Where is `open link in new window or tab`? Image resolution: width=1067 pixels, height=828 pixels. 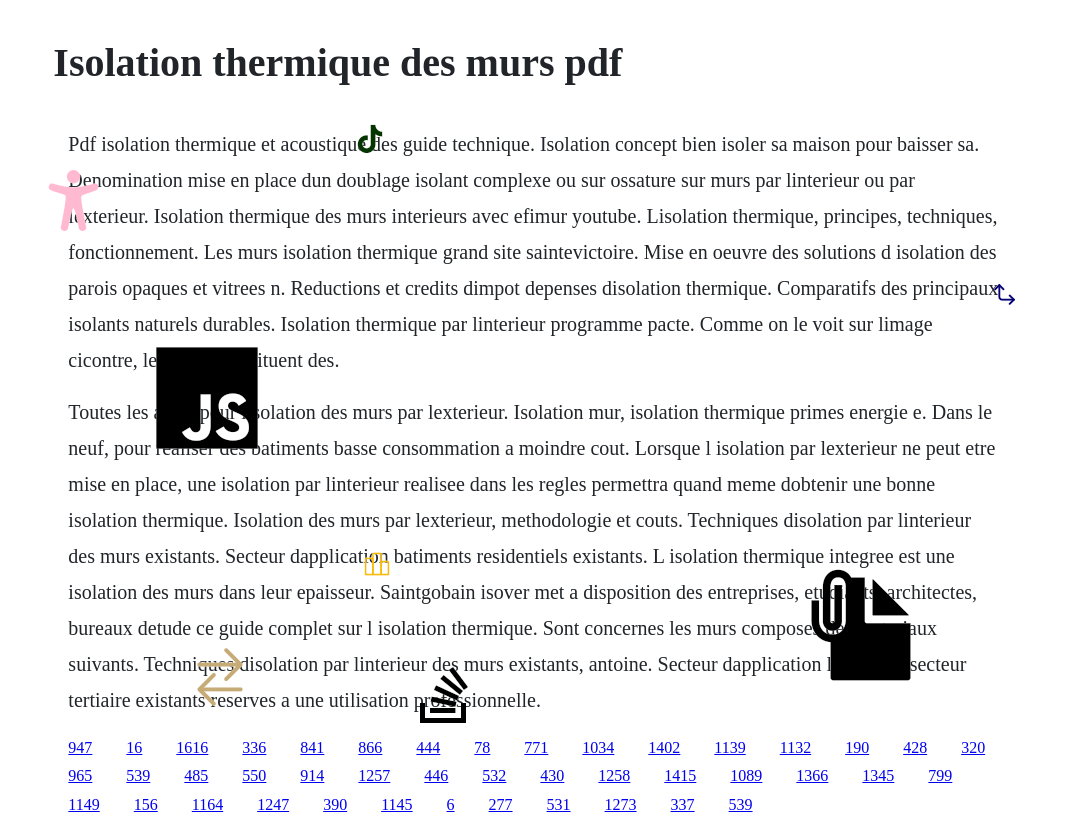
open link in new window or tab is located at coordinates (1004, 294).